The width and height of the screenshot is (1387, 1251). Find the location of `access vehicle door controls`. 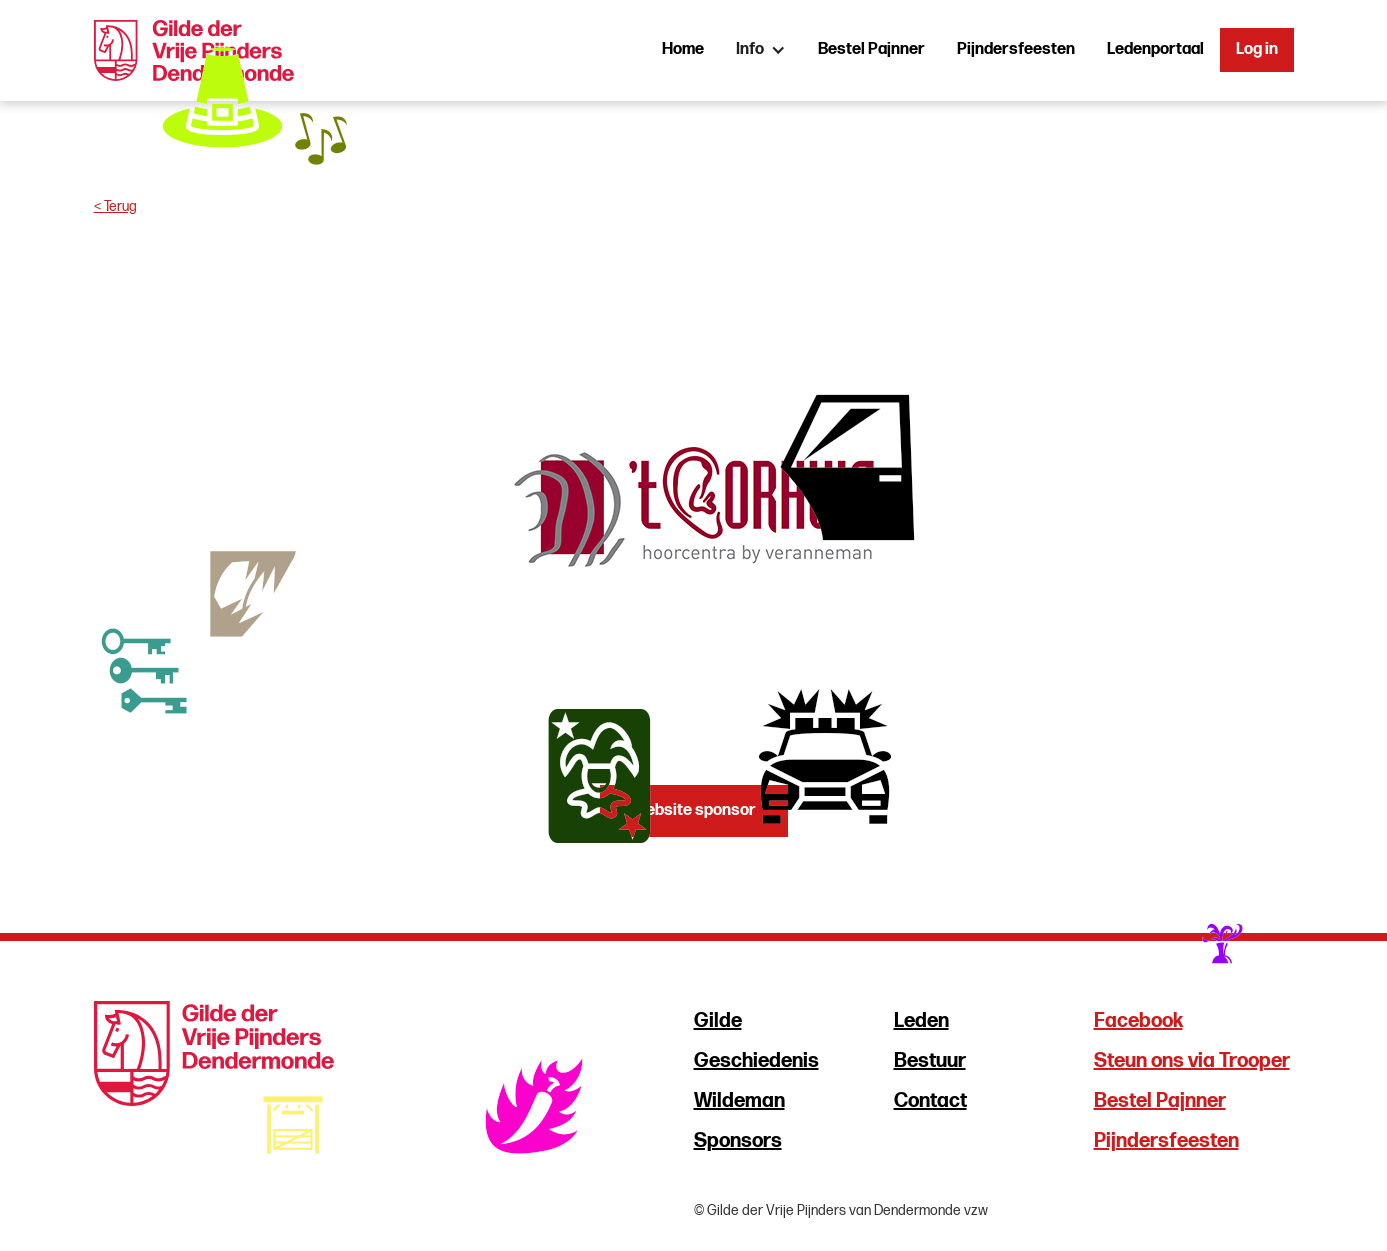

access vehicle door controls is located at coordinates (852, 467).